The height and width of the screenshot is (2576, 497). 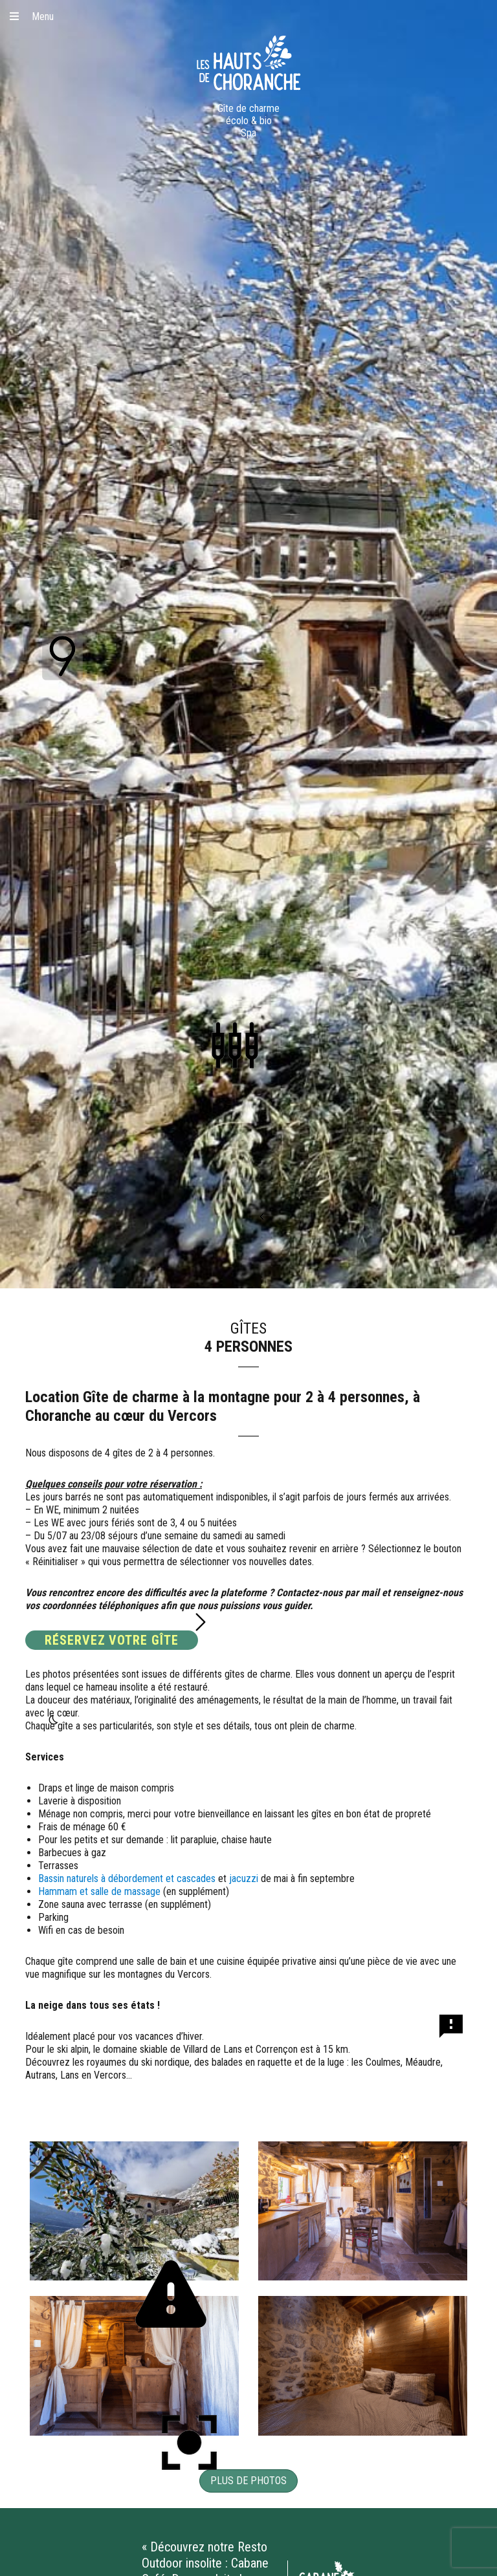 I want to click on center focus on the current subject, so click(x=189, y=2442).